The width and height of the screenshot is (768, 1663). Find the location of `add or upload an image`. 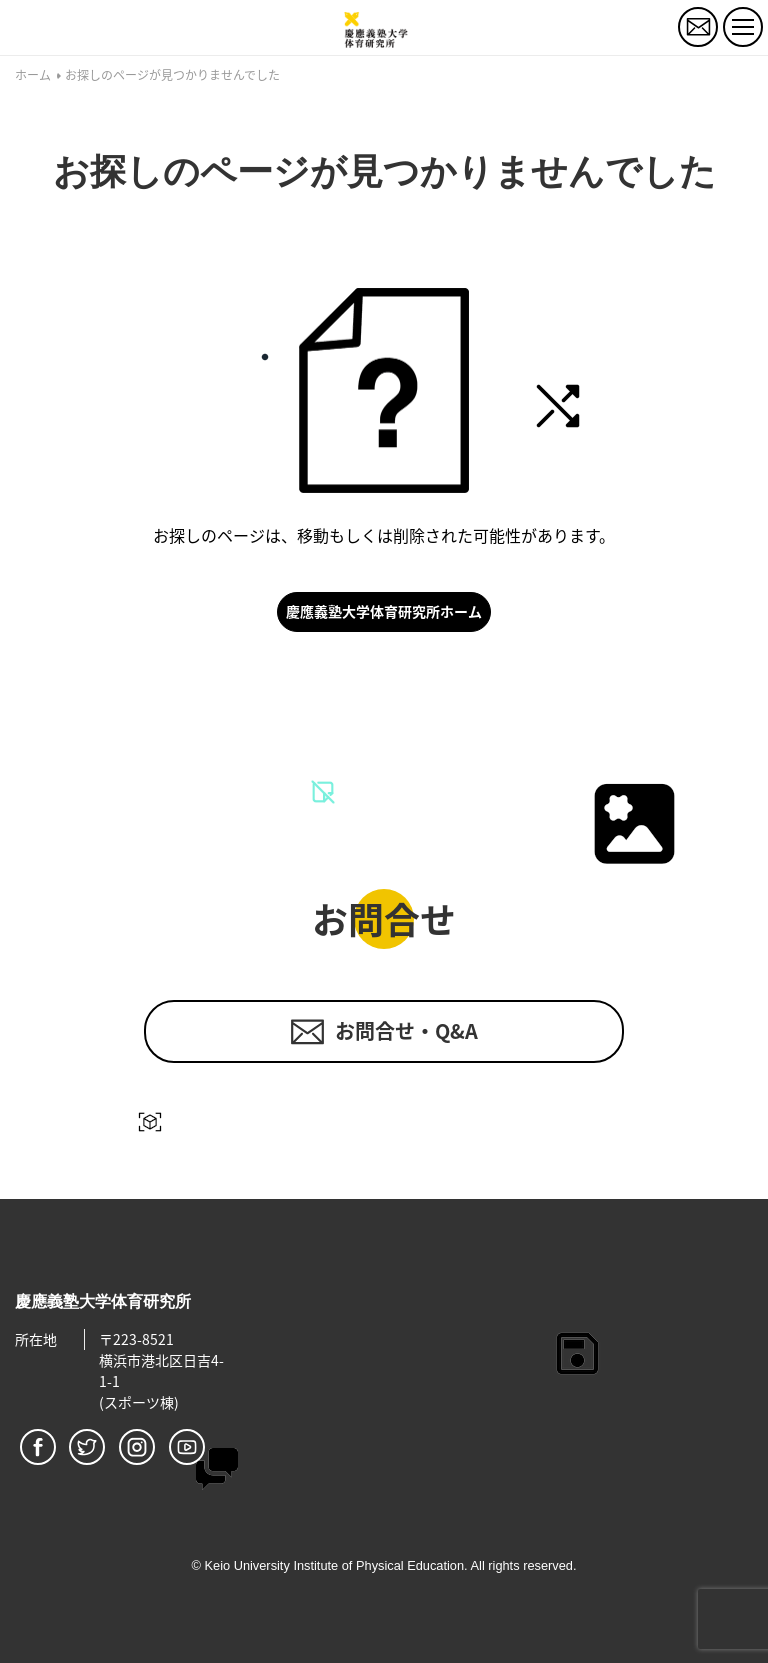

add or upload an image is located at coordinates (634, 823).